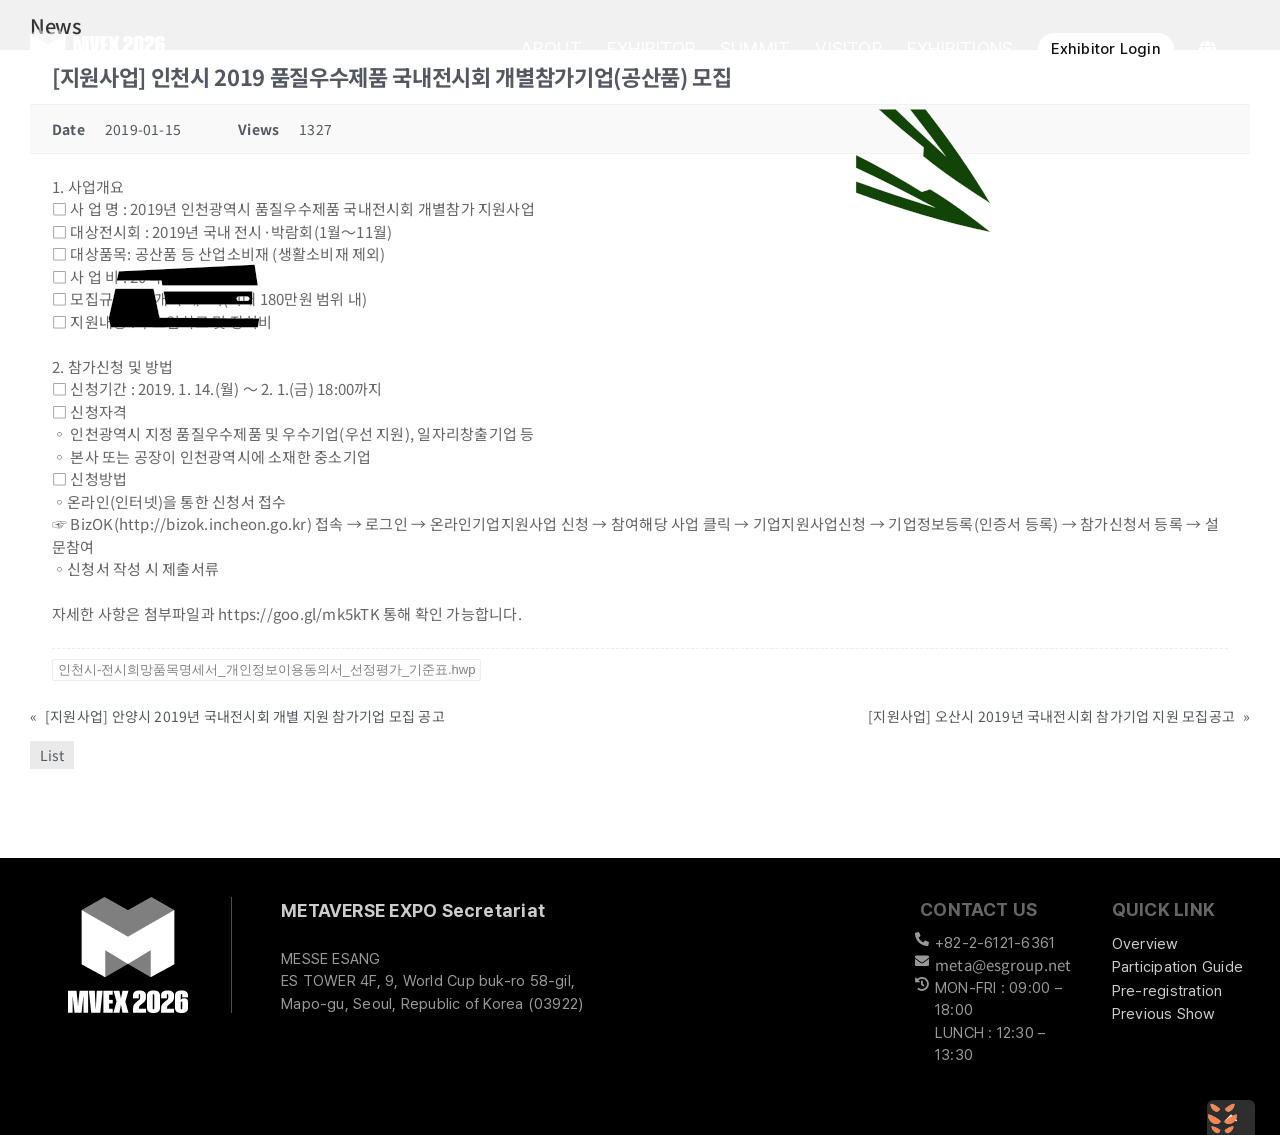 The height and width of the screenshot is (1135, 1280). I want to click on activate hunter vision or tracking mode, so click(1222, 1118).